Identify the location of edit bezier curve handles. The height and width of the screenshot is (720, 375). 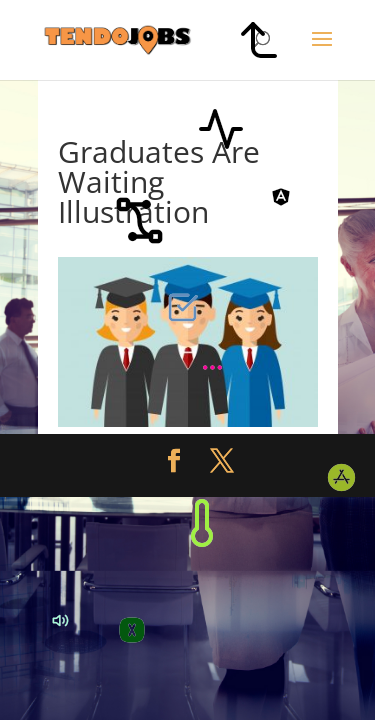
(139, 220).